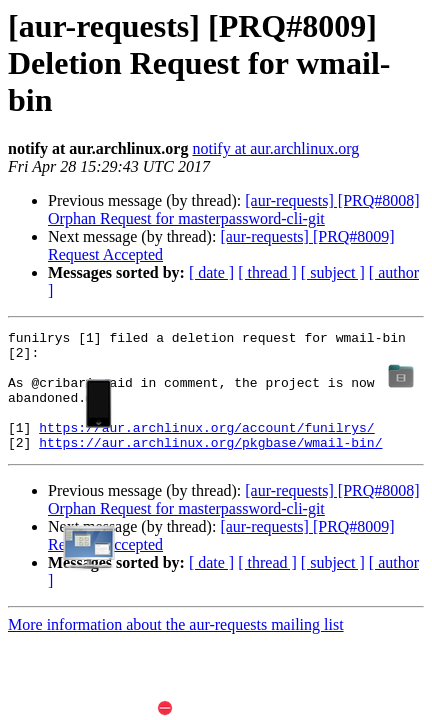 The width and height of the screenshot is (432, 720). Describe the element at coordinates (98, 403) in the screenshot. I see `iPod nano device in space gray` at that location.